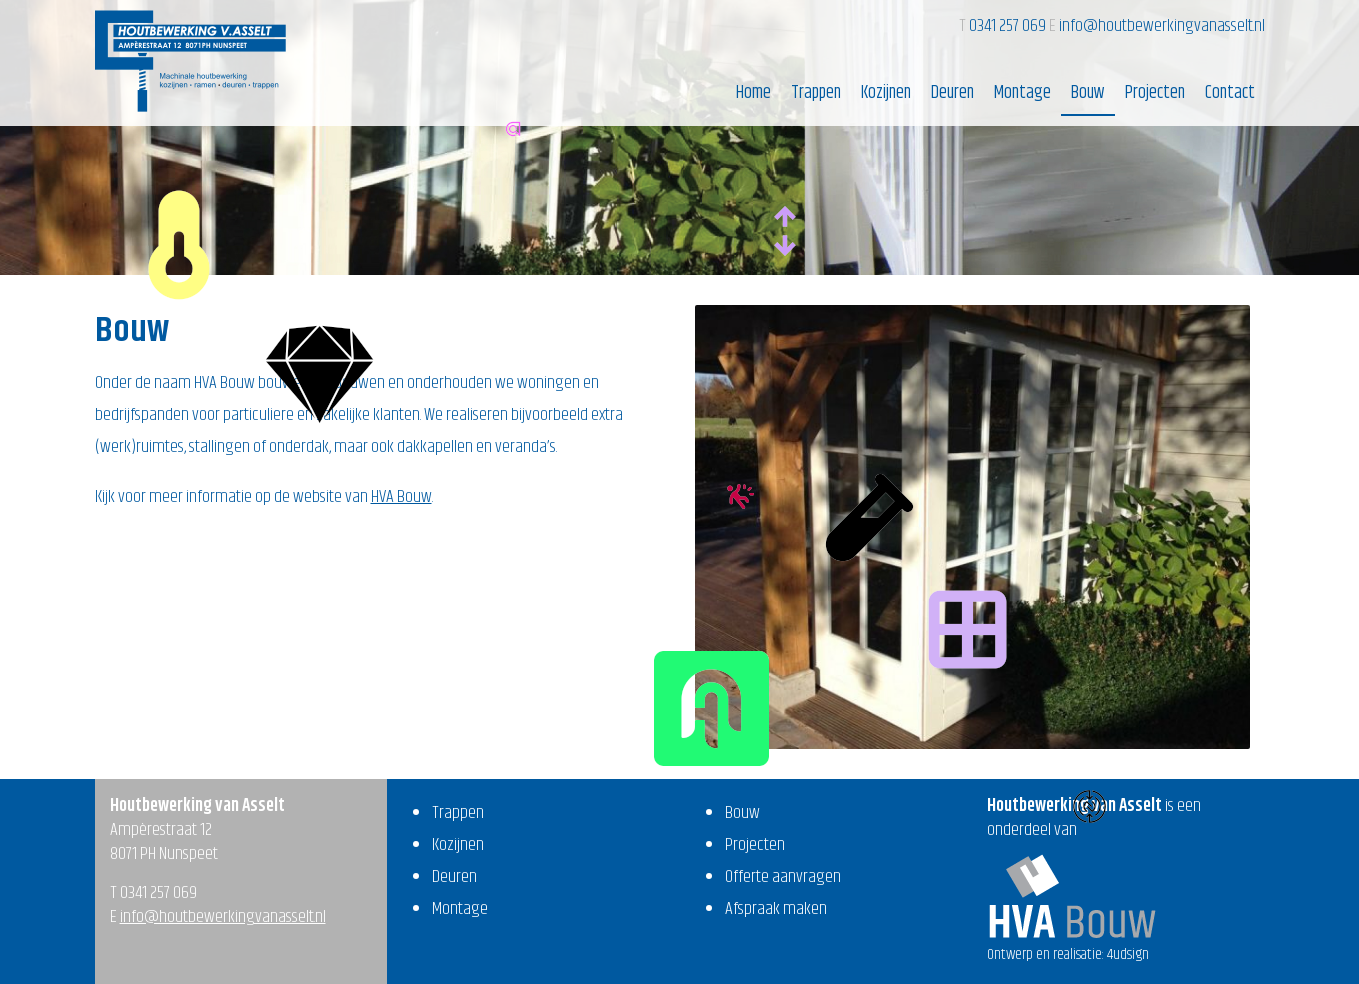  I want to click on algolia search service logo, so click(513, 129).